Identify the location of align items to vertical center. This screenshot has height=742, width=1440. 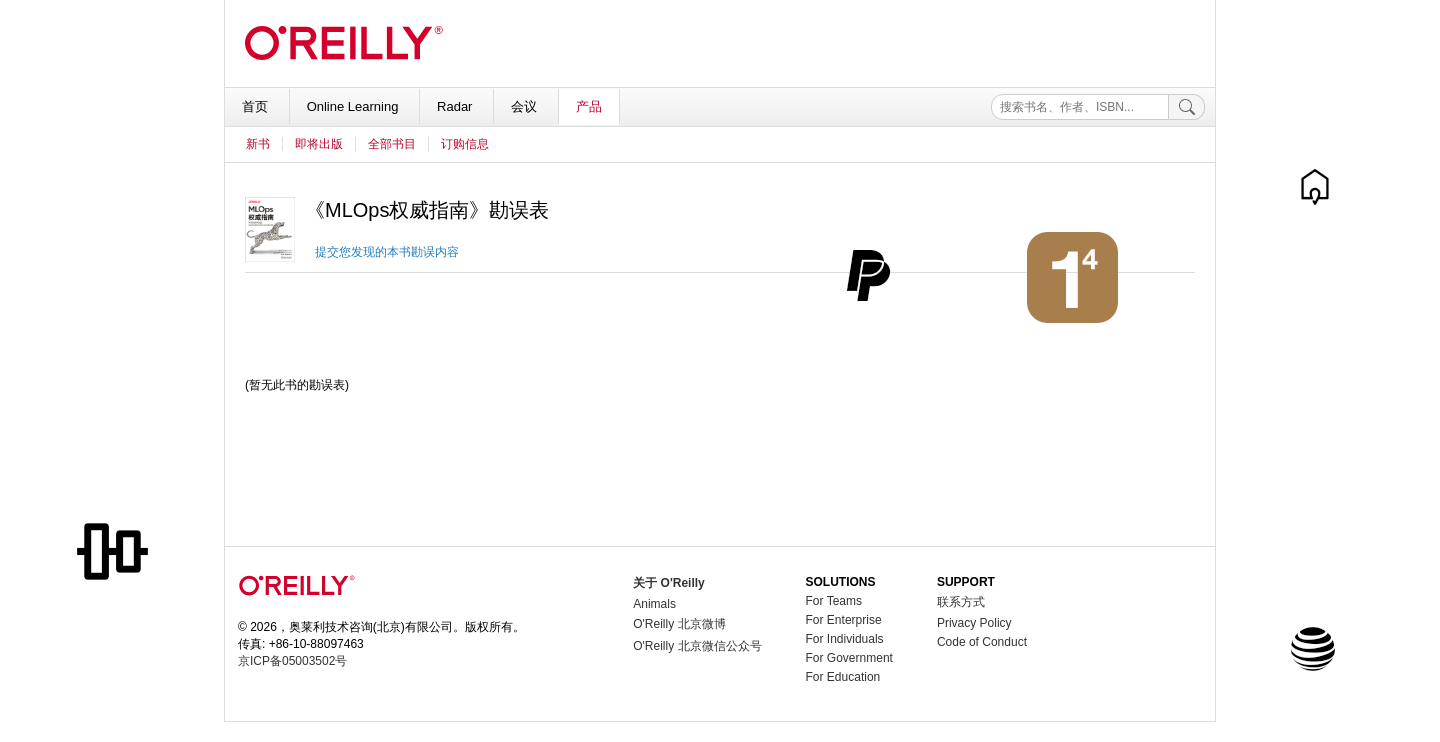
(112, 551).